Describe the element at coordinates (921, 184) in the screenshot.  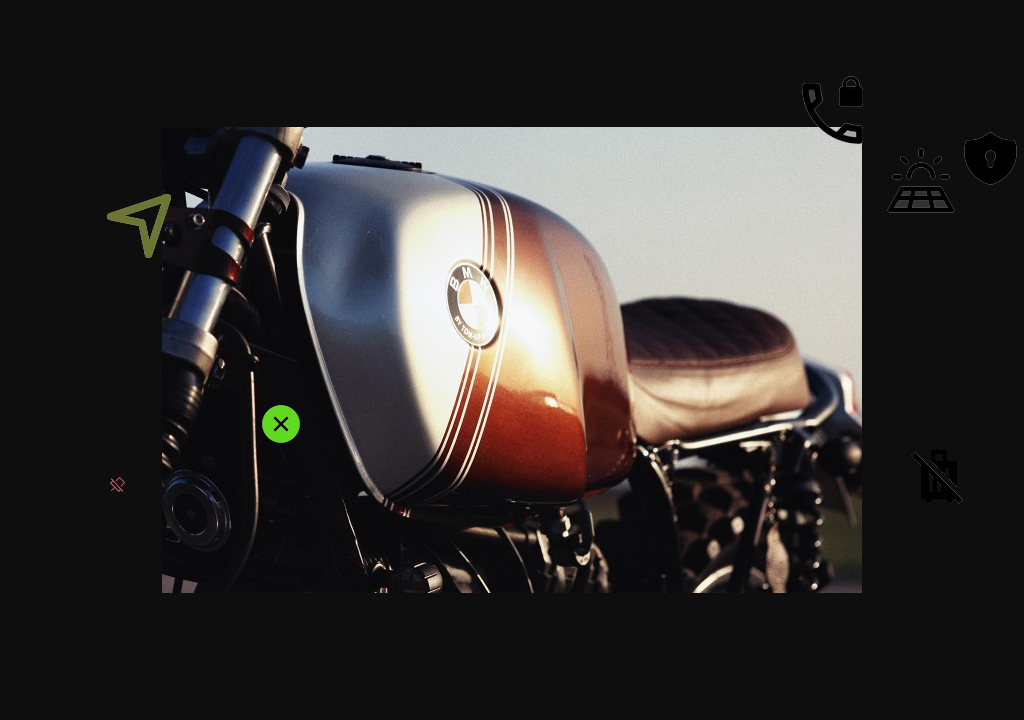
I see `access solar energy settings` at that location.